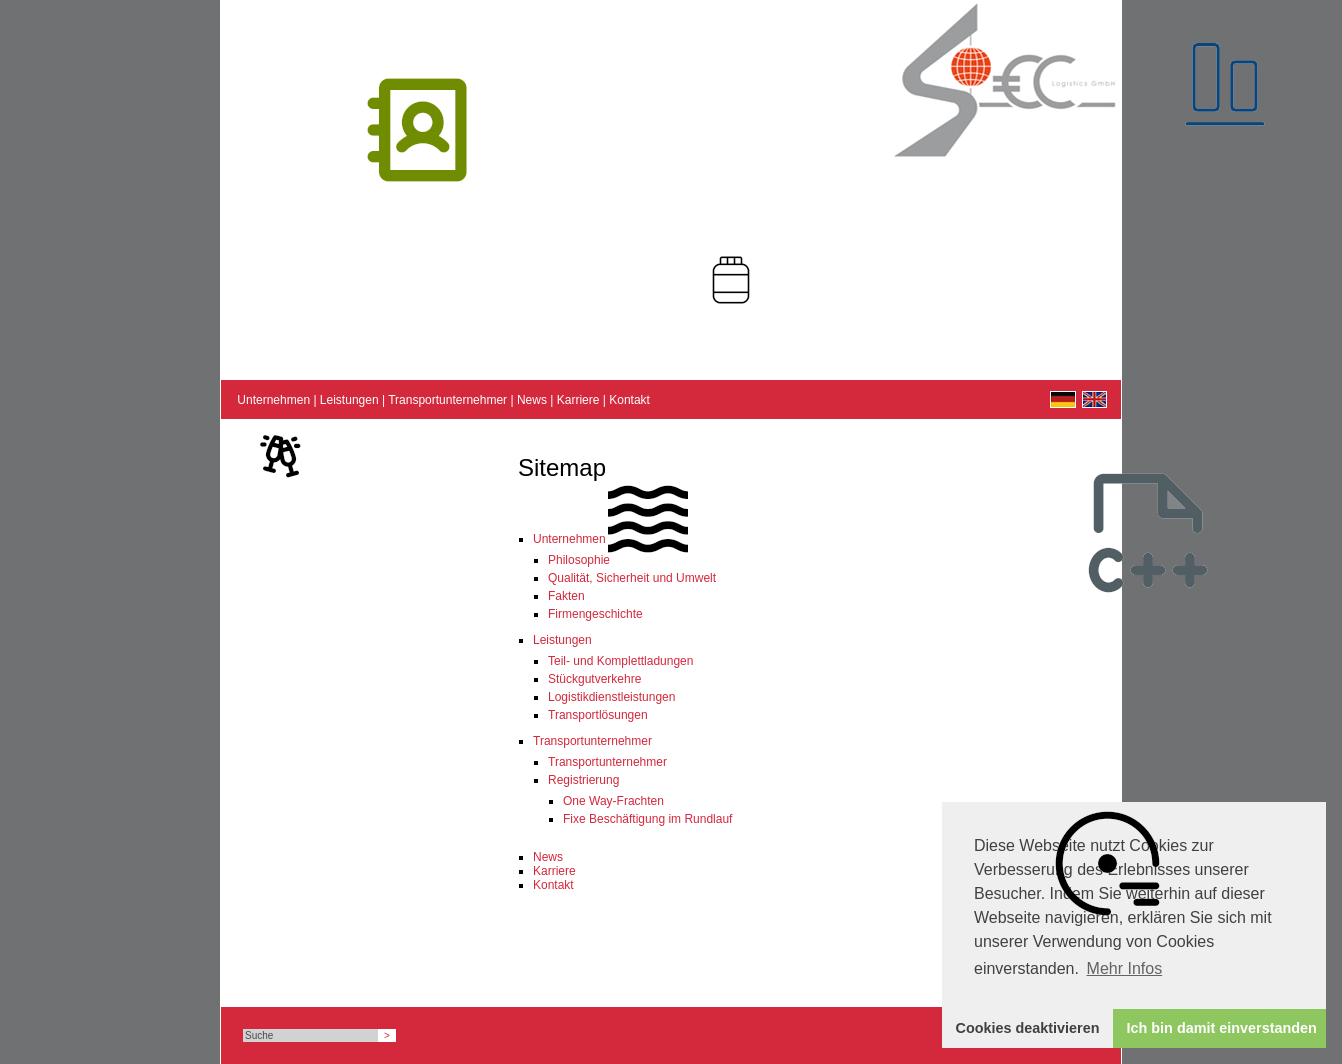 The height and width of the screenshot is (1064, 1342). What do you see at coordinates (648, 519) in the screenshot?
I see `indicates water-related content or features` at bounding box center [648, 519].